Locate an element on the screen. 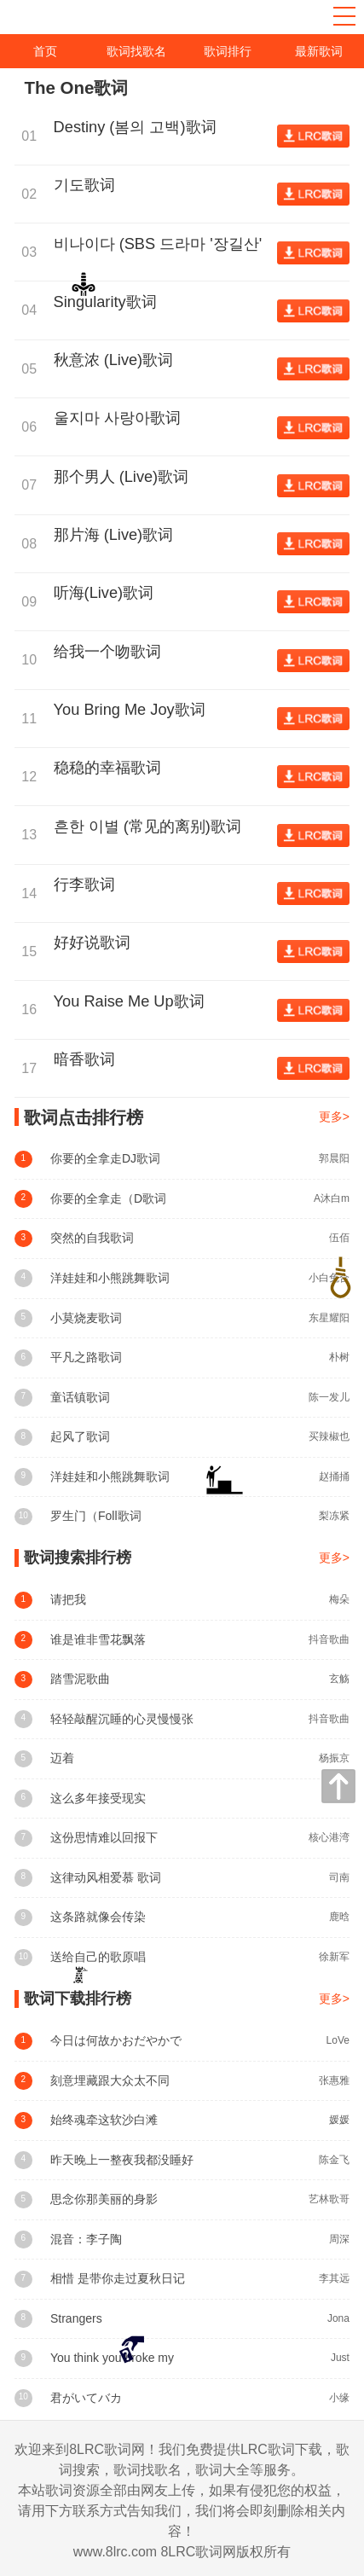 This screenshot has width=364, height=2576. select a sword or melee weapon is located at coordinates (84, 284).